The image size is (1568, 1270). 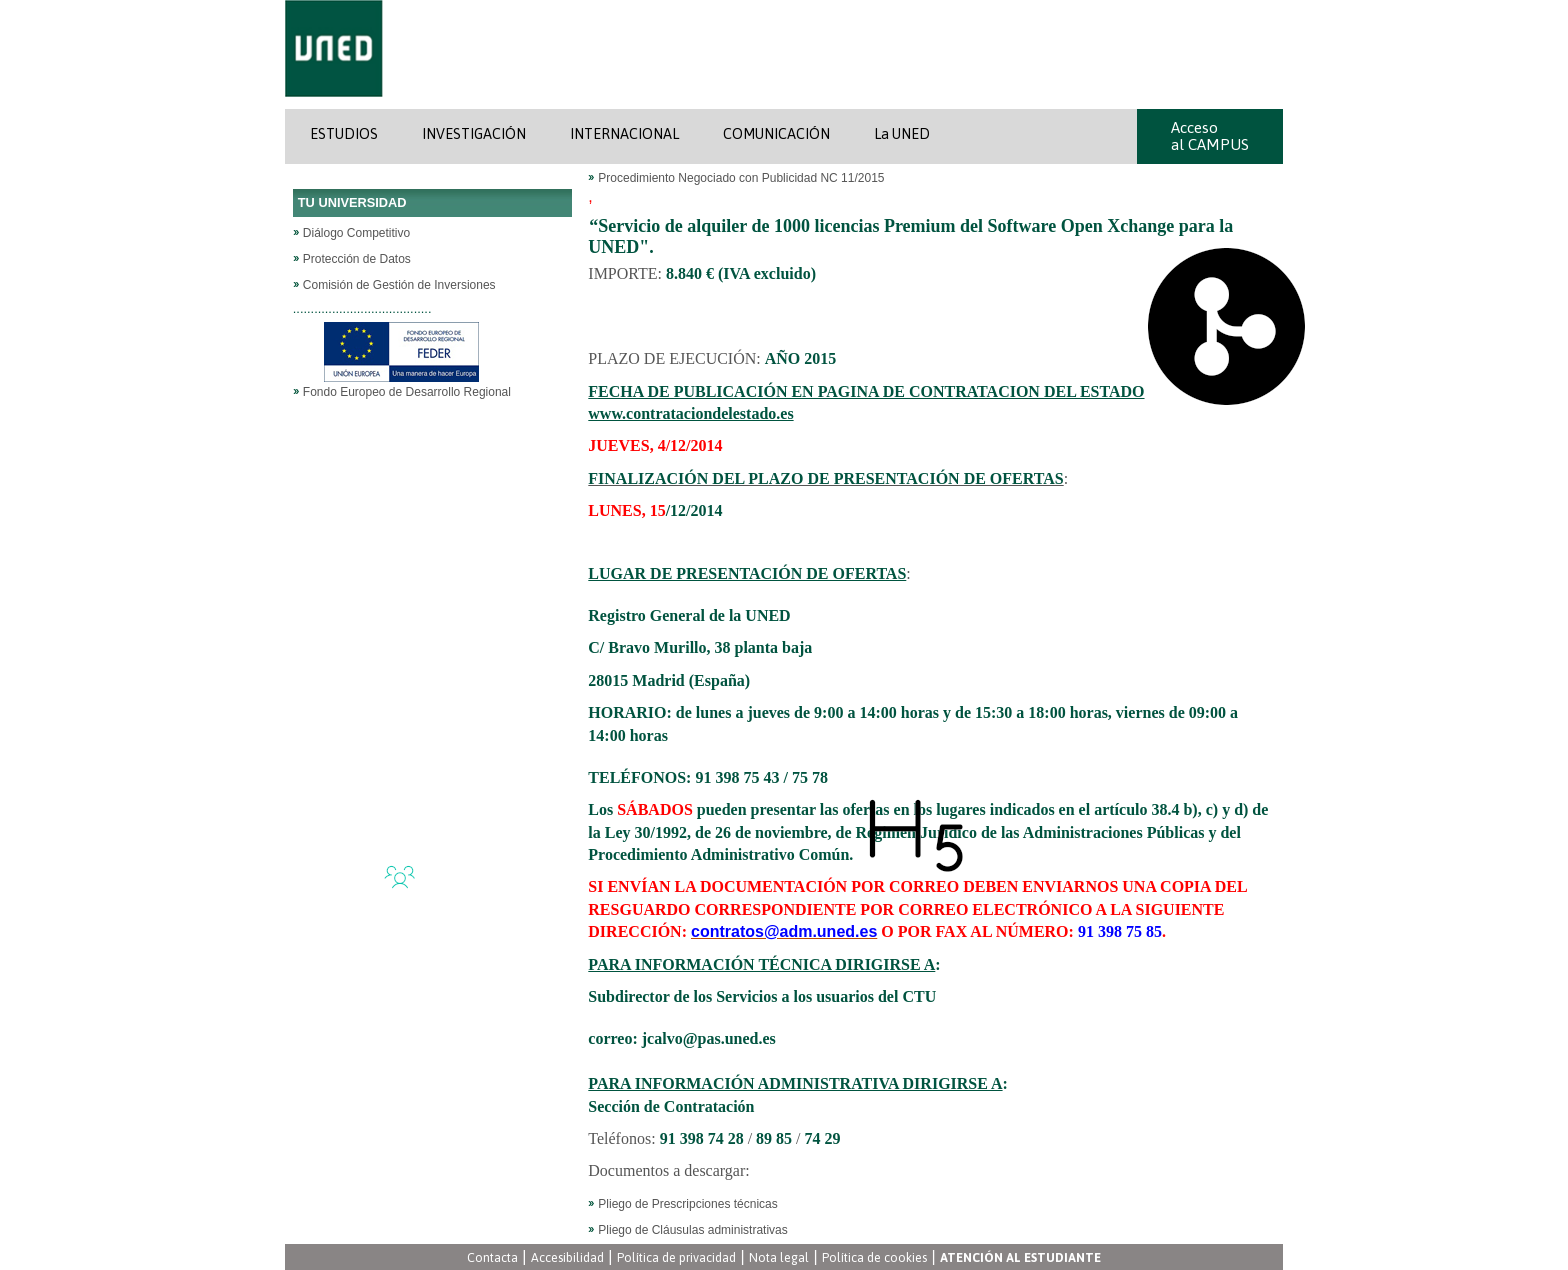 I want to click on format text as heading level 5, so click(x=911, y=834).